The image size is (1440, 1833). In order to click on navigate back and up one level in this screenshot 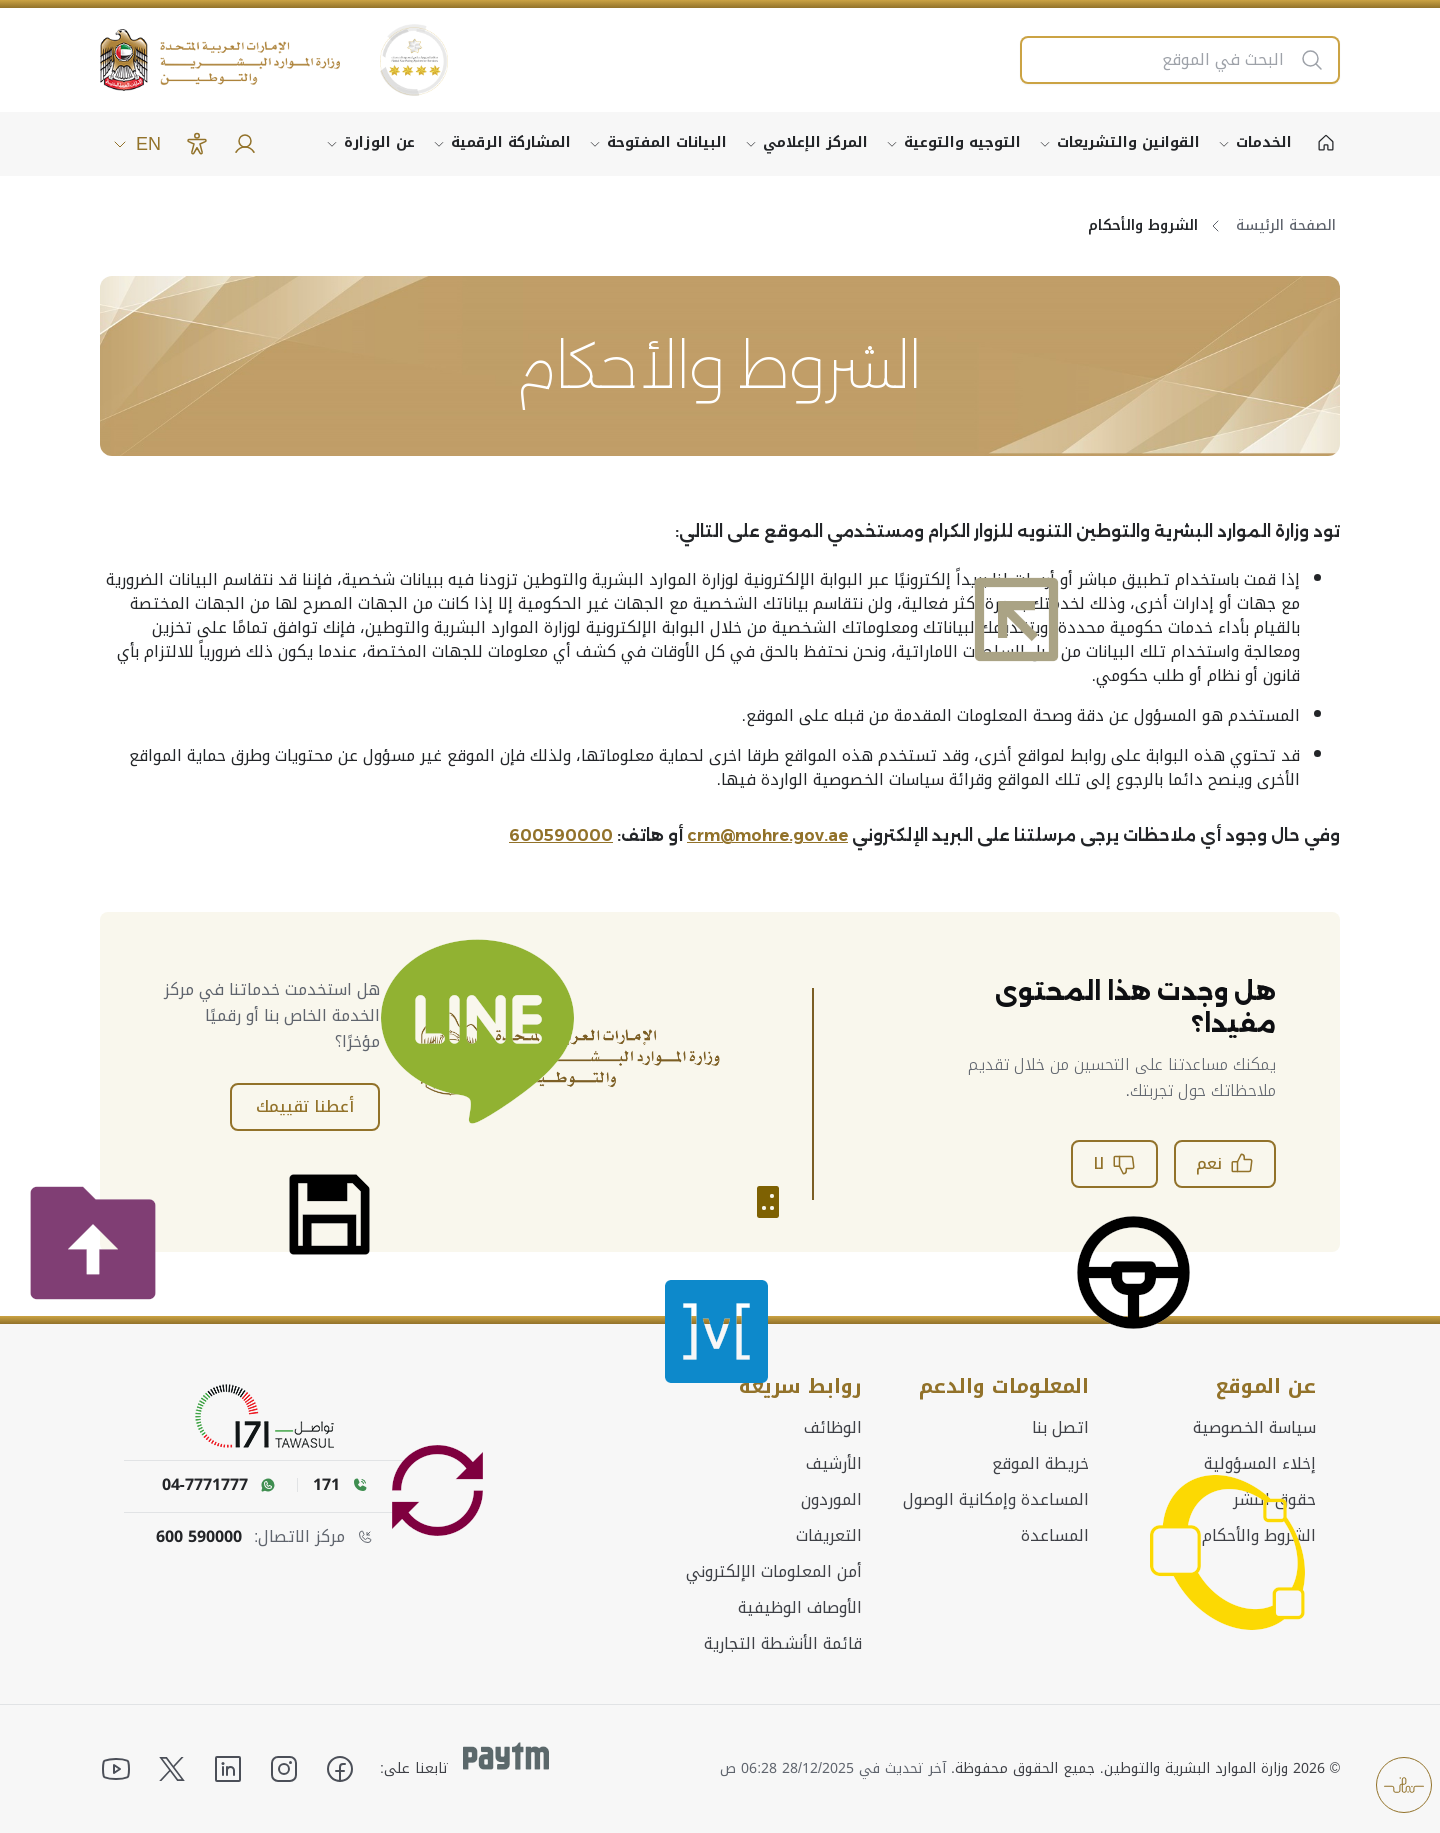, I will do `click(1016, 619)`.